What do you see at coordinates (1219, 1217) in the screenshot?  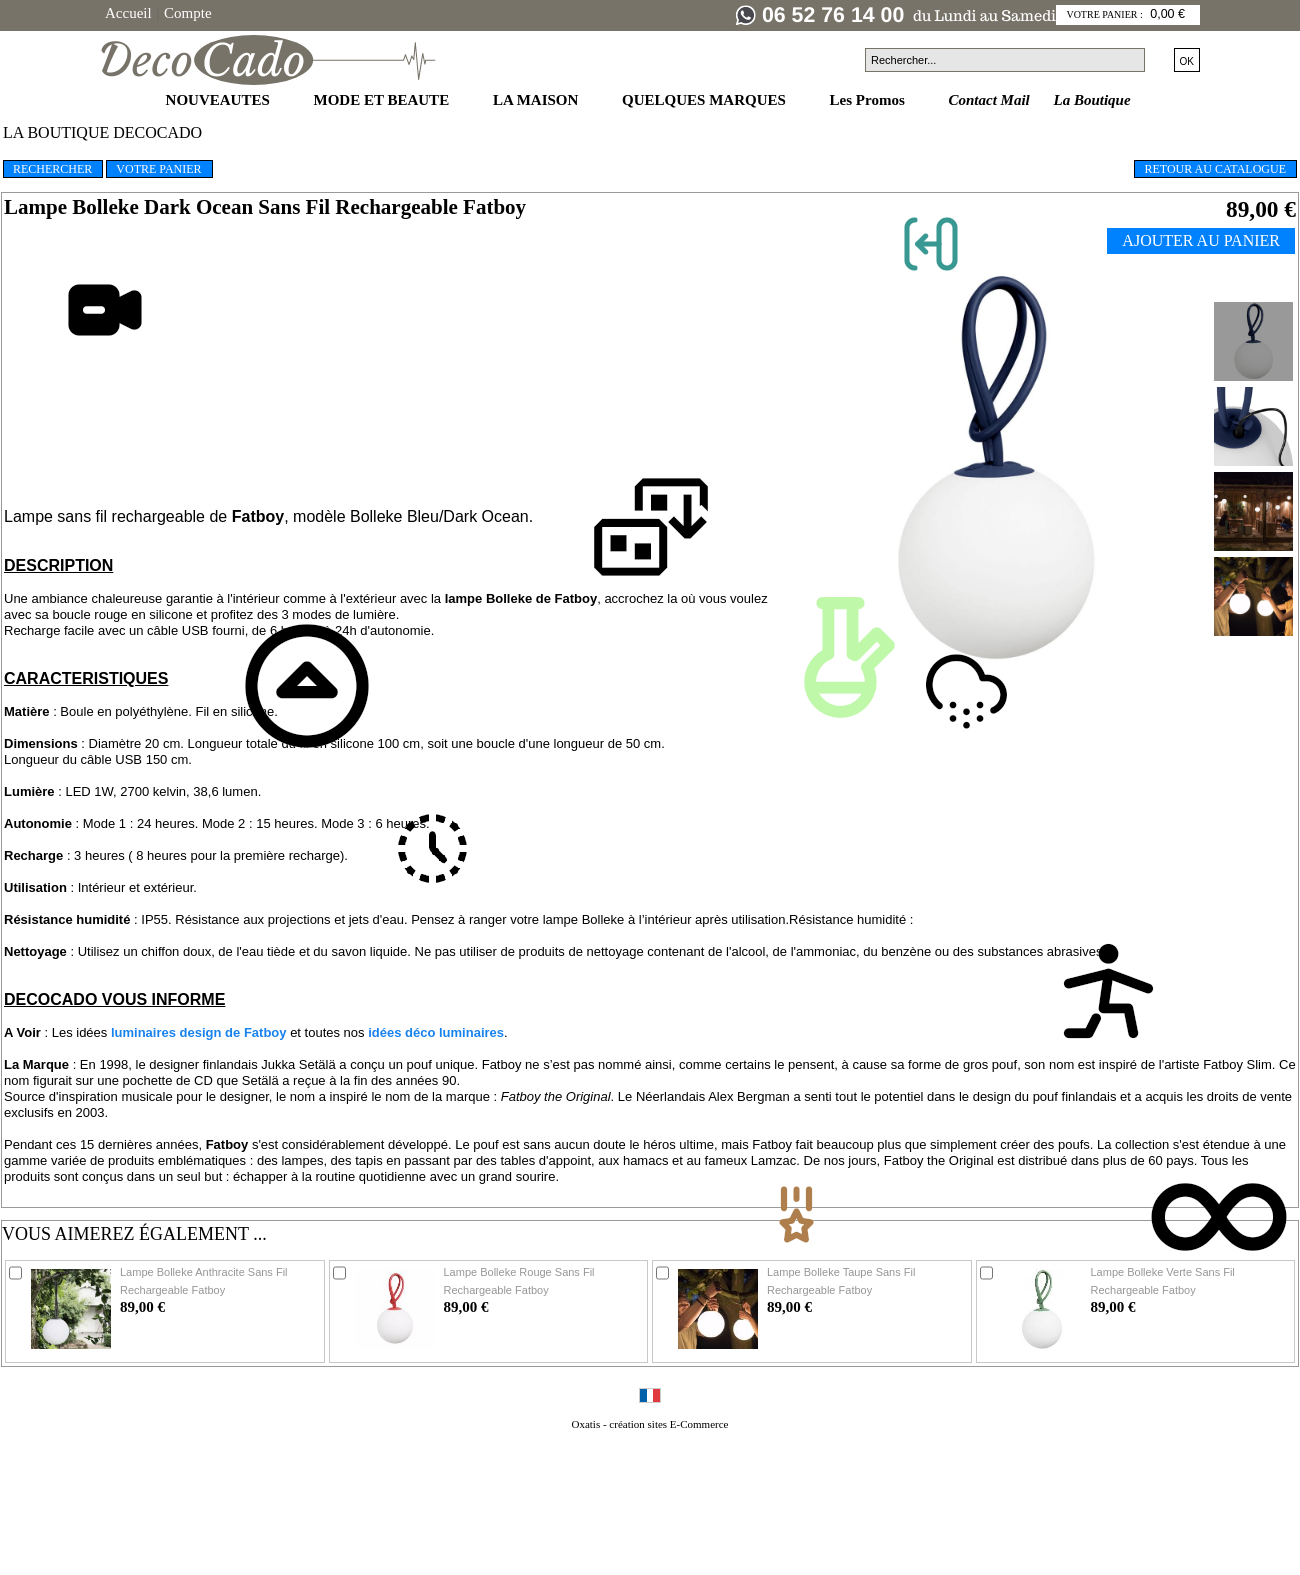 I see `indicates unlimited or infinite content` at bounding box center [1219, 1217].